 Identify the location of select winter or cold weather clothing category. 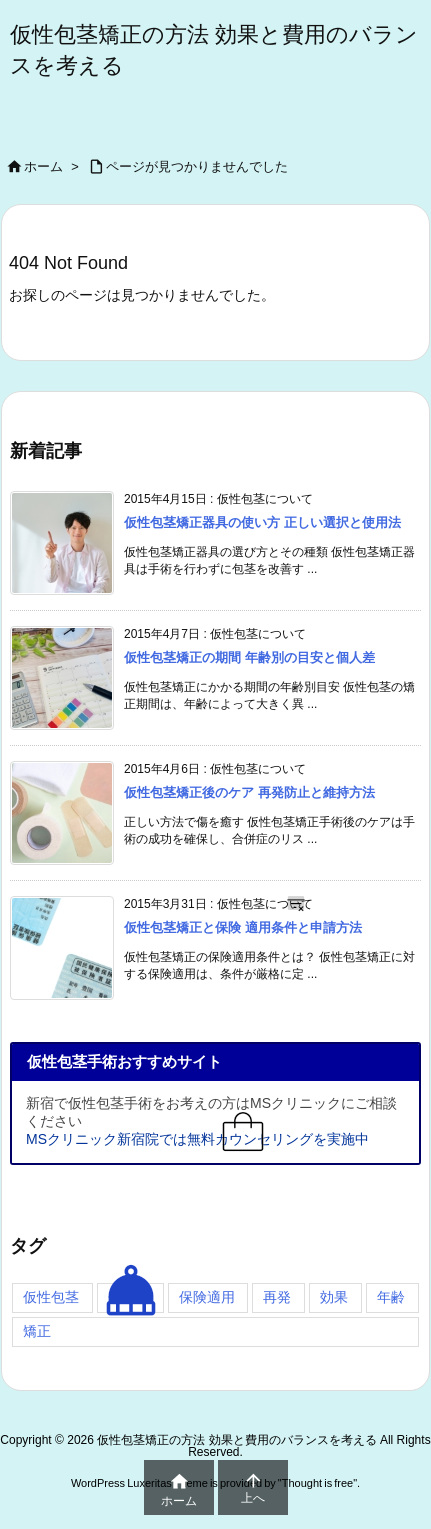
(131, 1293).